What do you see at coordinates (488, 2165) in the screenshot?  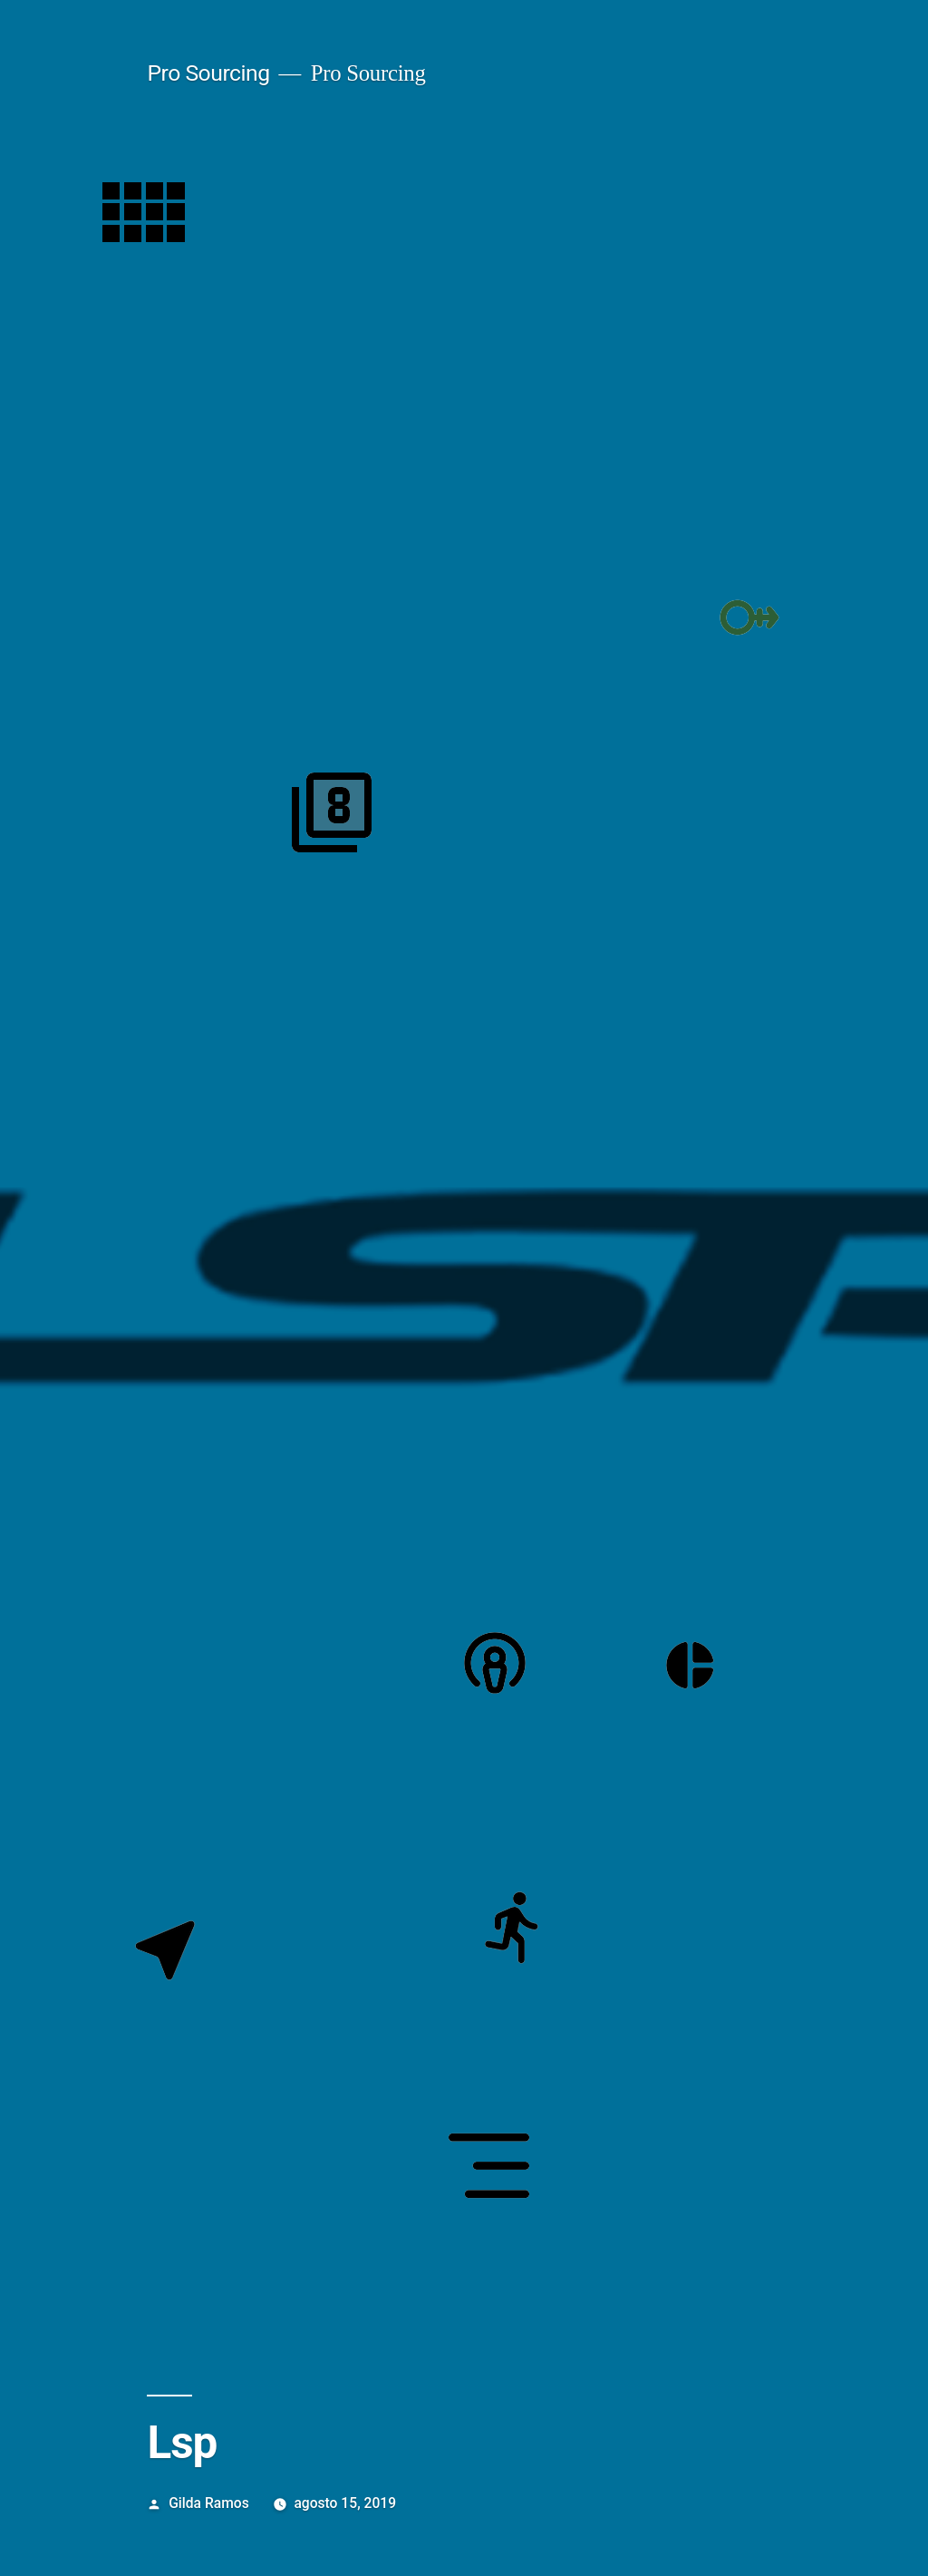 I see `align text to the right edge` at bounding box center [488, 2165].